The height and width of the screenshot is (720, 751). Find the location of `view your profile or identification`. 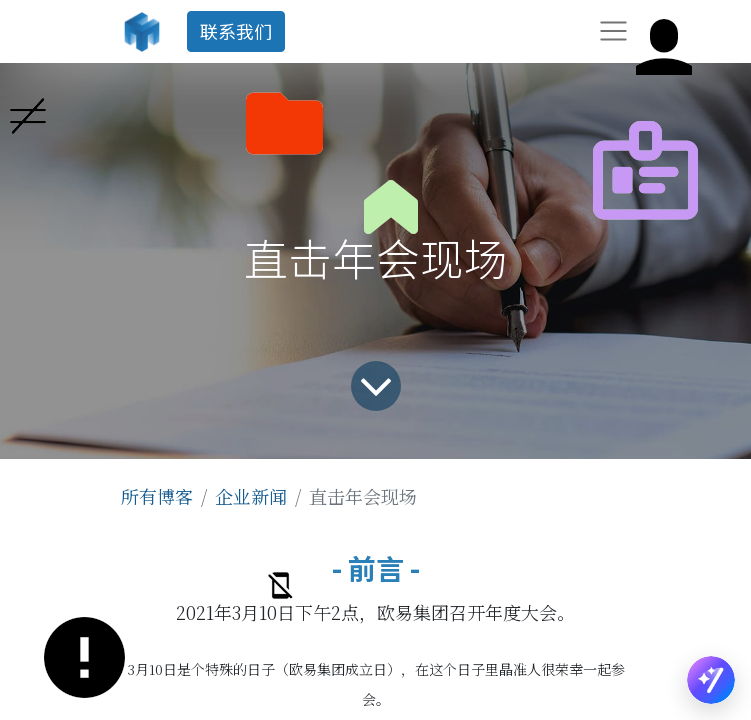

view your profile or identification is located at coordinates (645, 173).